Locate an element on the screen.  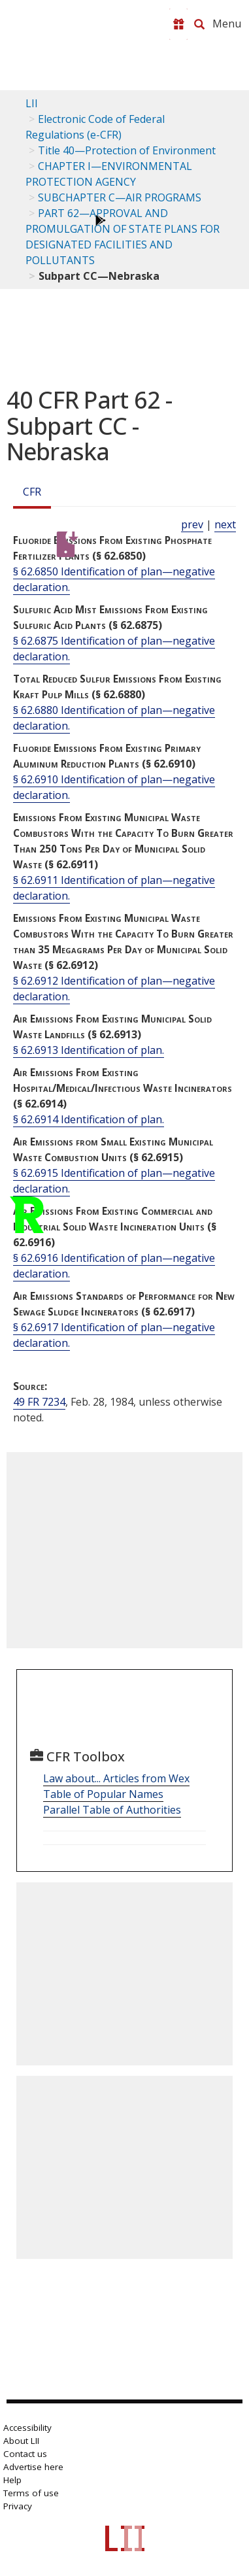
open the google play store is located at coordinates (101, 220).